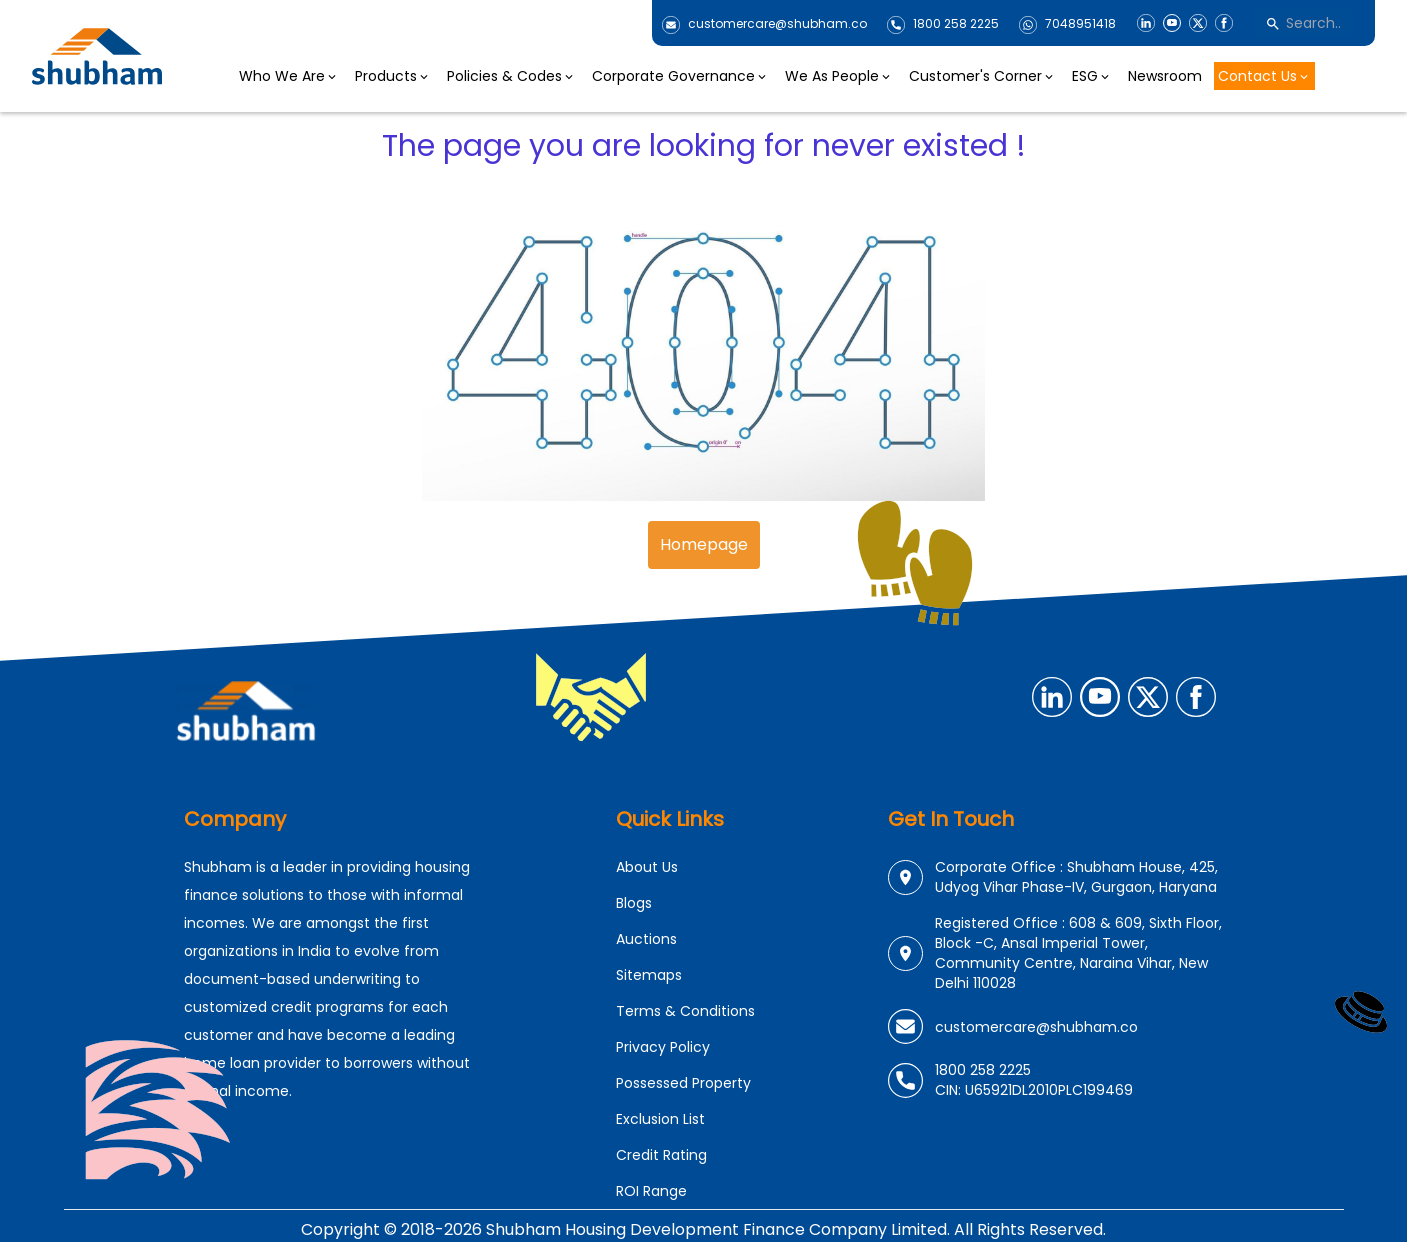  What do you see at coordinates (158, 1107) in the screenshot?
I see `activate fire-based attack or ability` at bounding box center [158, 1107].